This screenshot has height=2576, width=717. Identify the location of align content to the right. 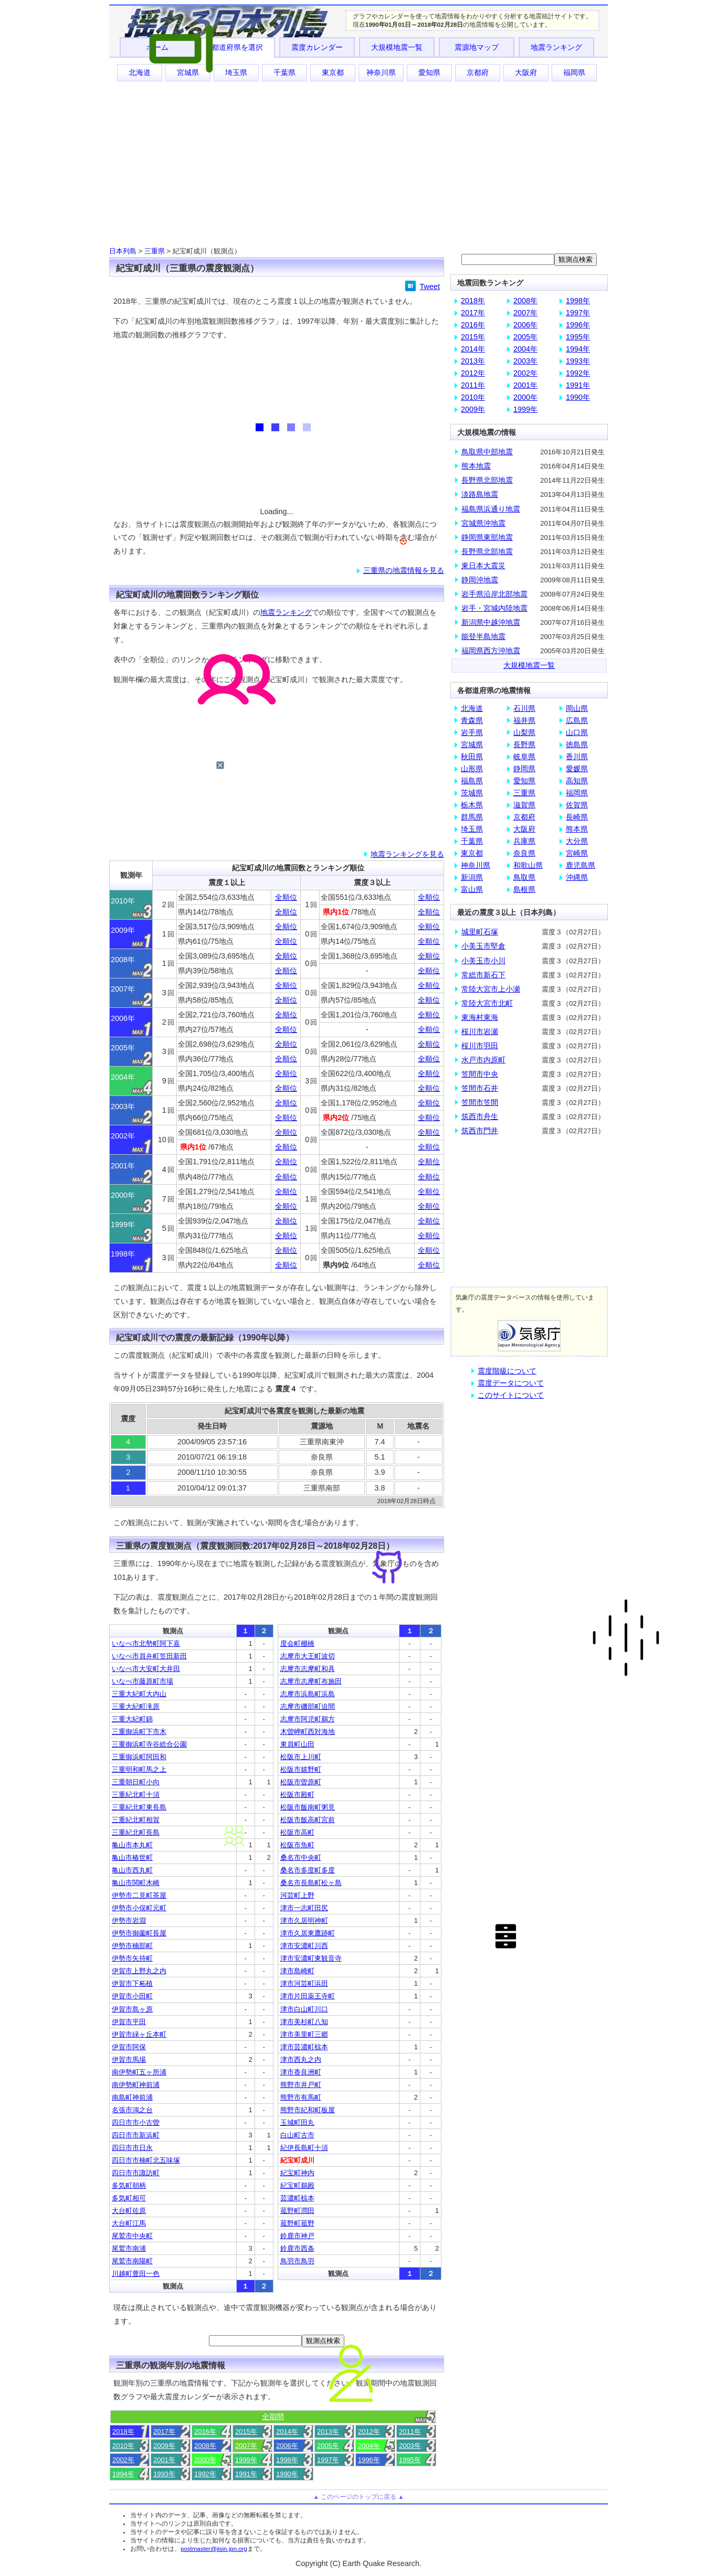
(182, 49).